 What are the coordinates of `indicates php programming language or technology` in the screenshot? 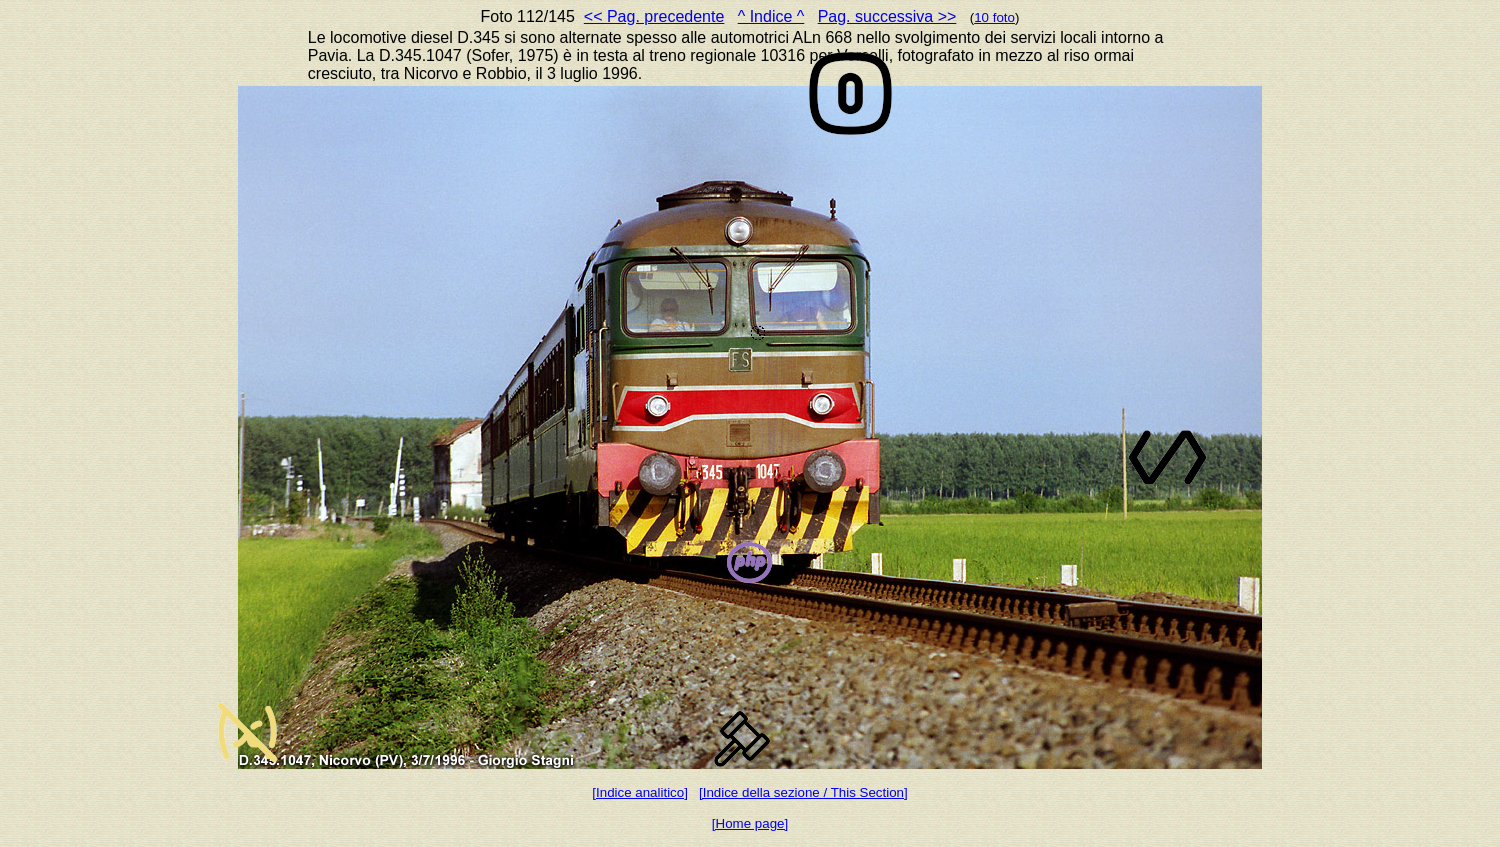 It's located at (749, 562).